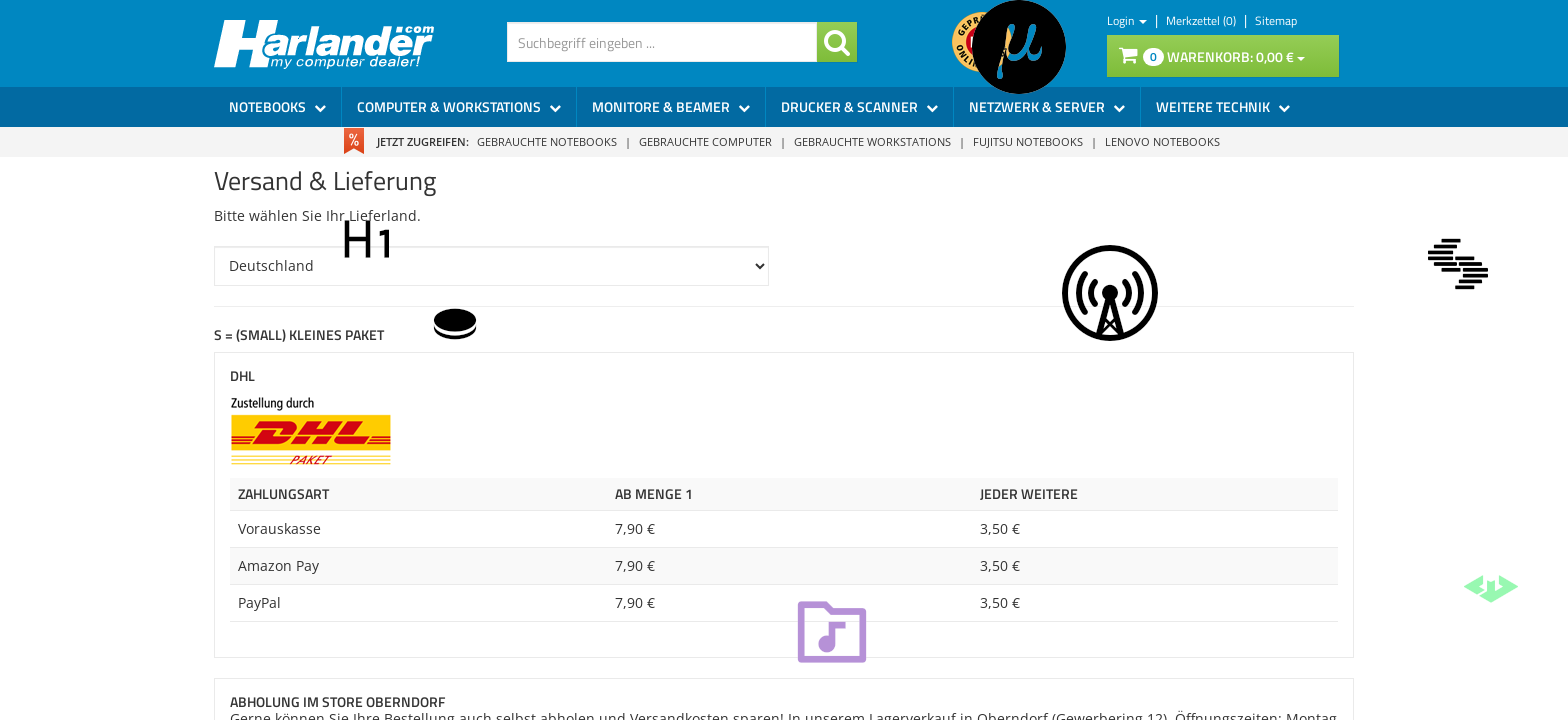  I want to click on open your music folder, so click(832, 632).